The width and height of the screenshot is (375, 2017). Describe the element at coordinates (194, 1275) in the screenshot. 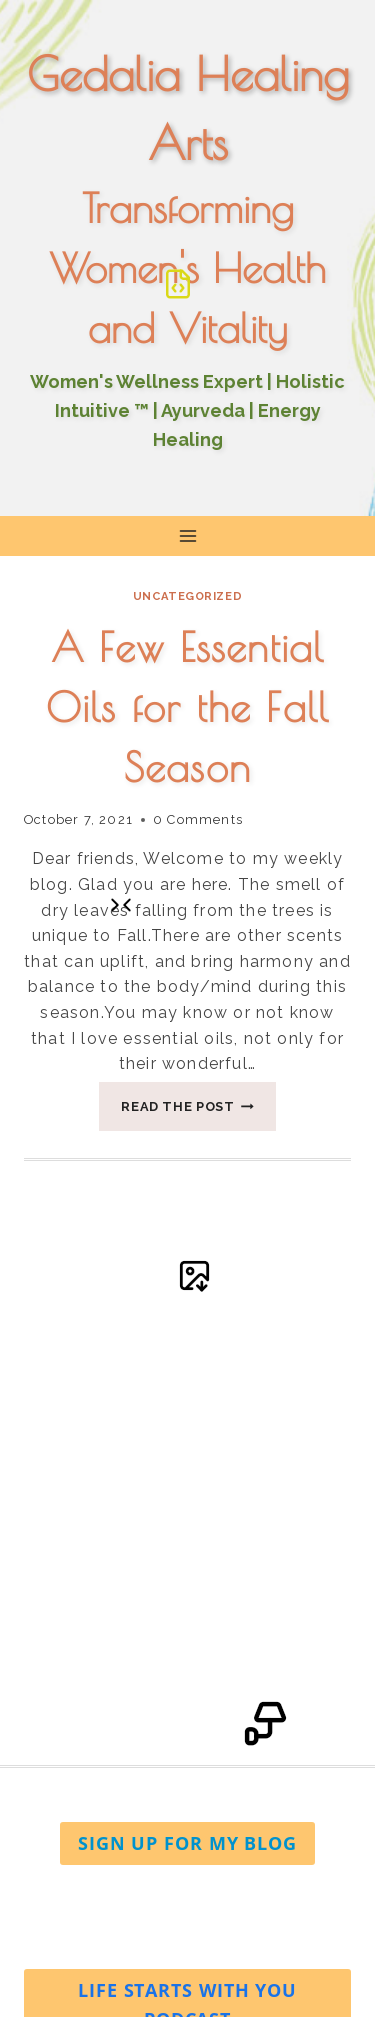

I see `download image` at that location.